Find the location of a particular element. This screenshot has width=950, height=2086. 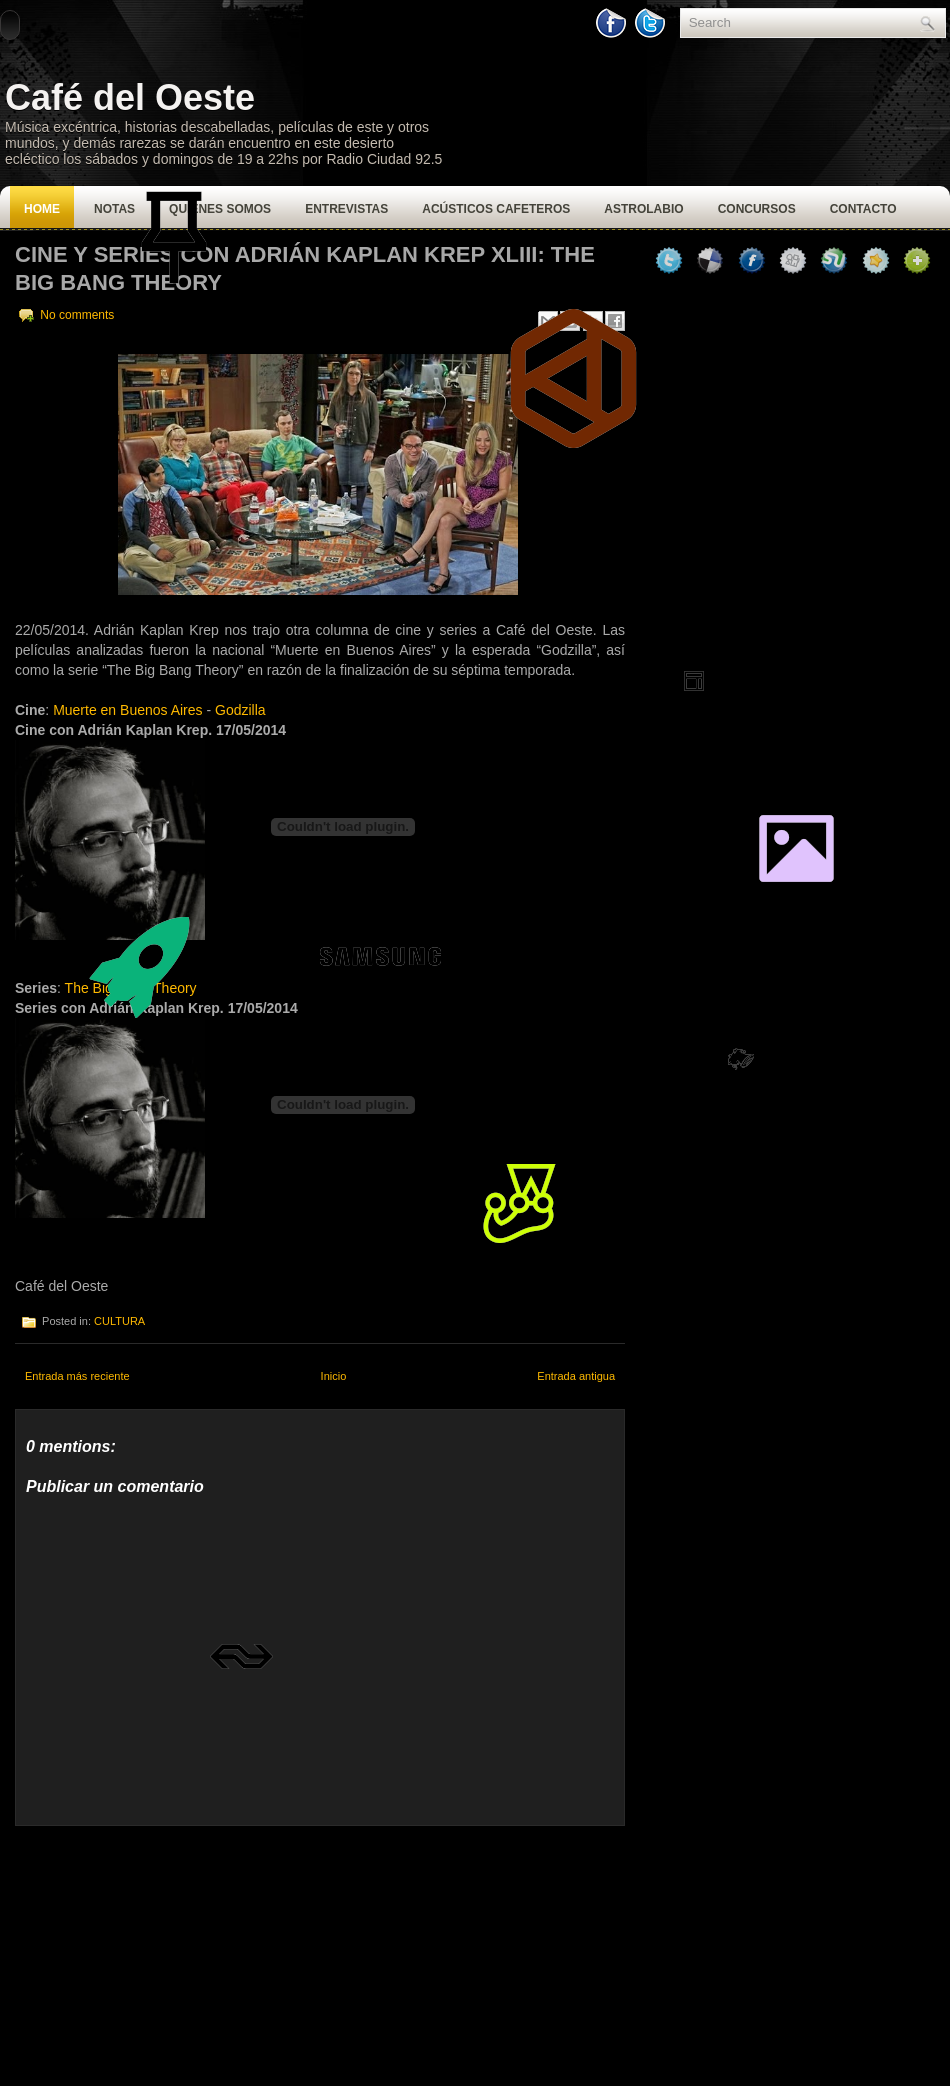

snort network intrusion detection system logo is located at coordinates (741, 1059).